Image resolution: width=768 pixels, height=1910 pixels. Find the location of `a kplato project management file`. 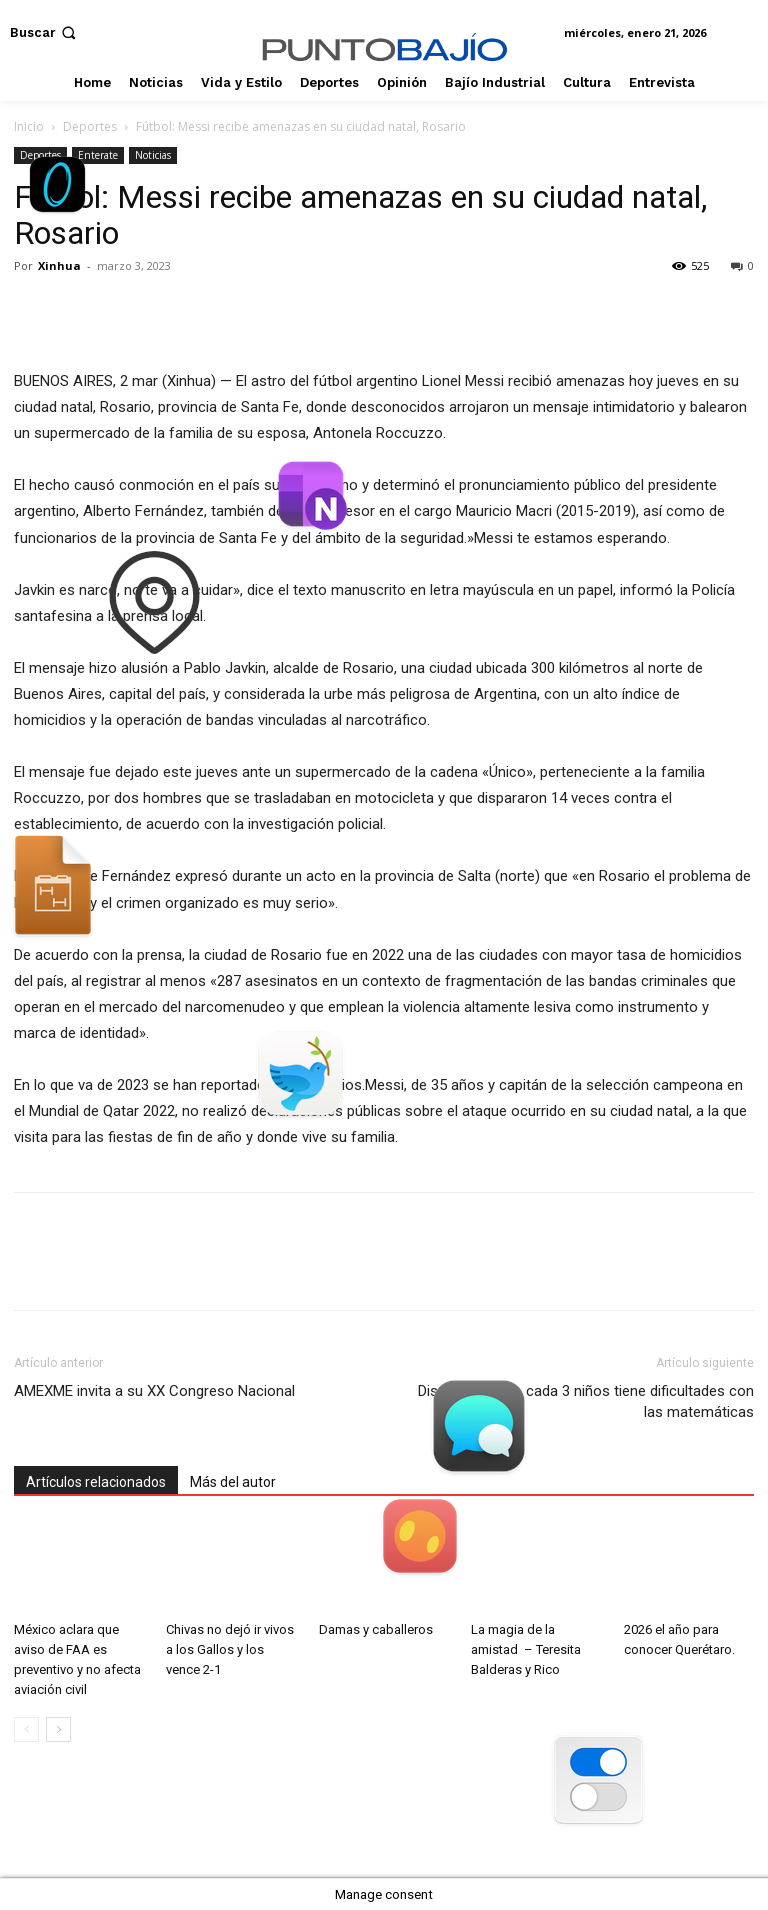

a kplato project management file is located at coordinates (53, 887).